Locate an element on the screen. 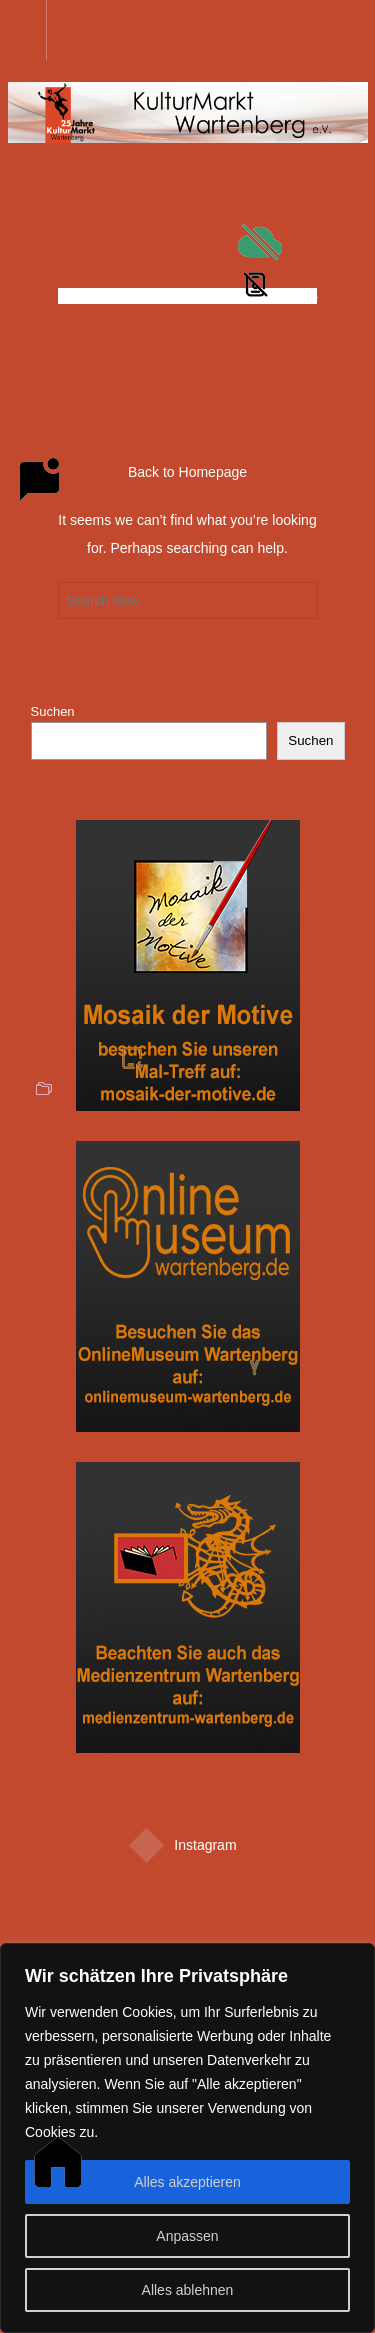 This screenshot has width=375, height=2333. disable or hide identification badge is located at coordinates (255, 284).